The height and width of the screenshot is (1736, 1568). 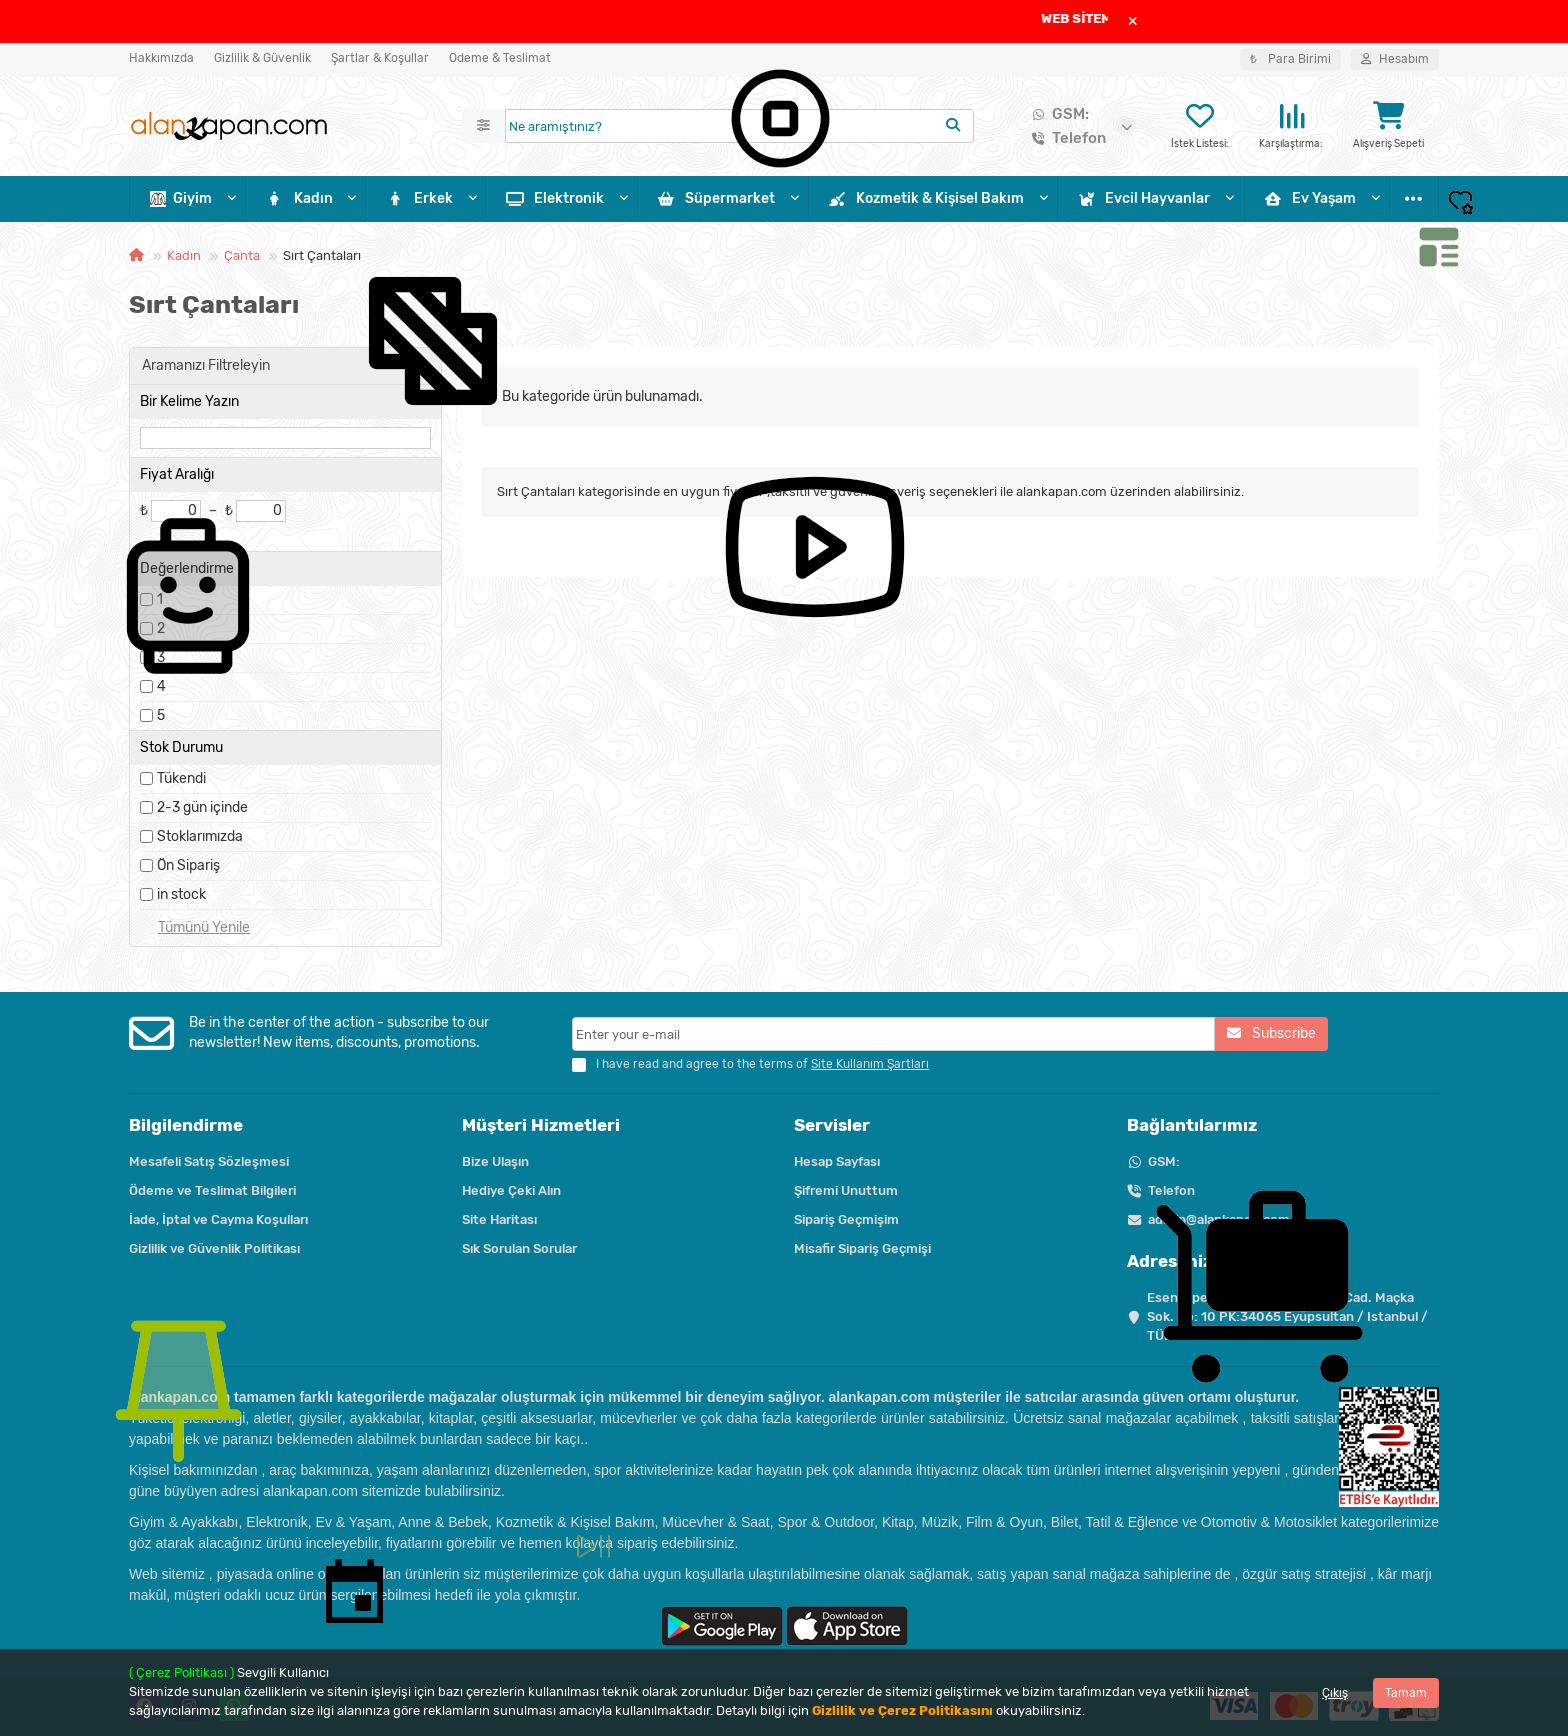 What do you see at coordinates (815, 547) in the screenshot?
I see `open youtube` at bounding box center [815, 547].